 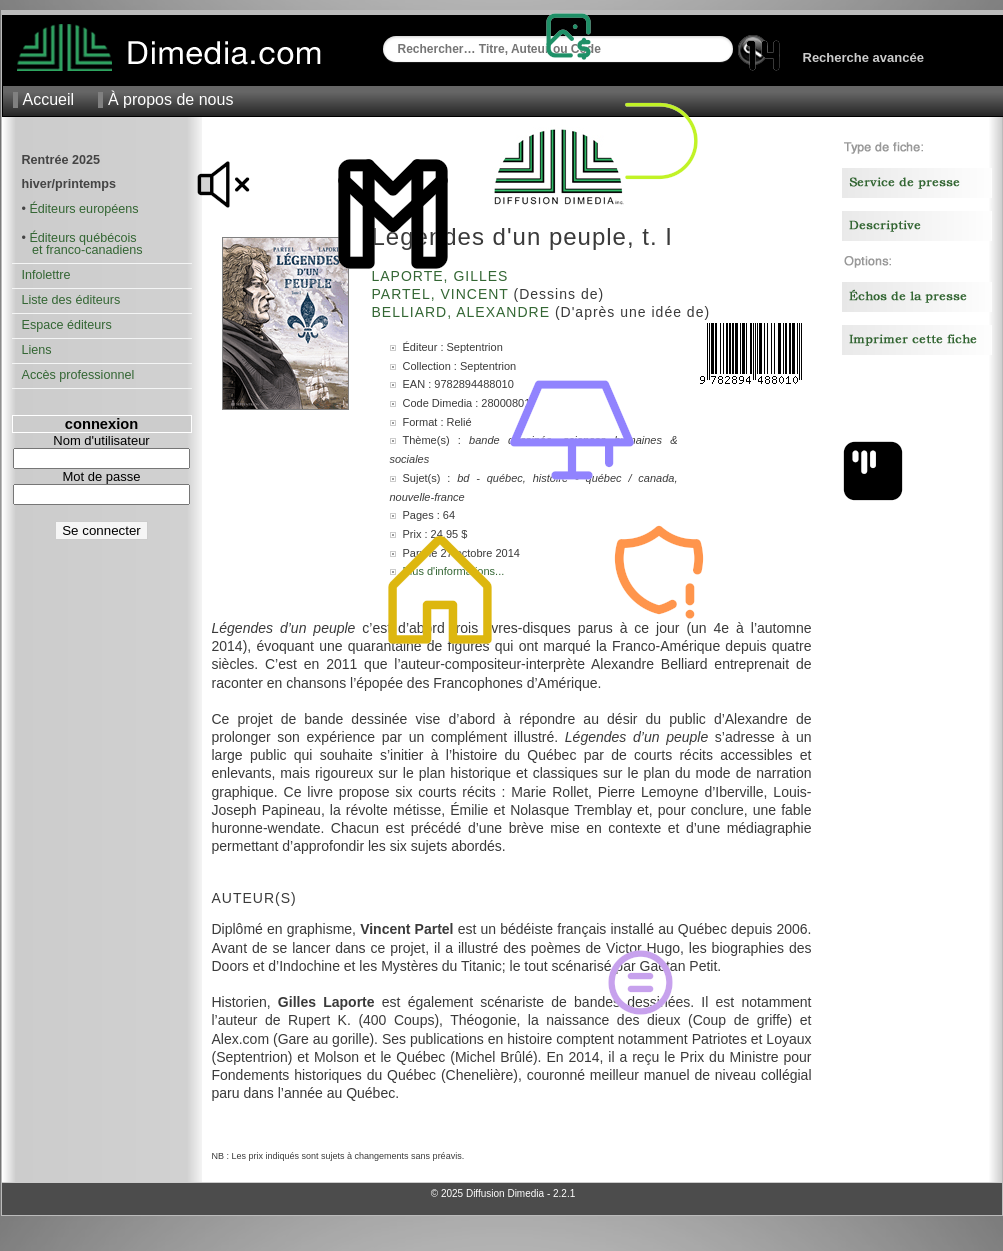 What do you see at coordinates (222, 184) in the screenshot?
I see `mute audio or sound` at bounding box center [222, 184].